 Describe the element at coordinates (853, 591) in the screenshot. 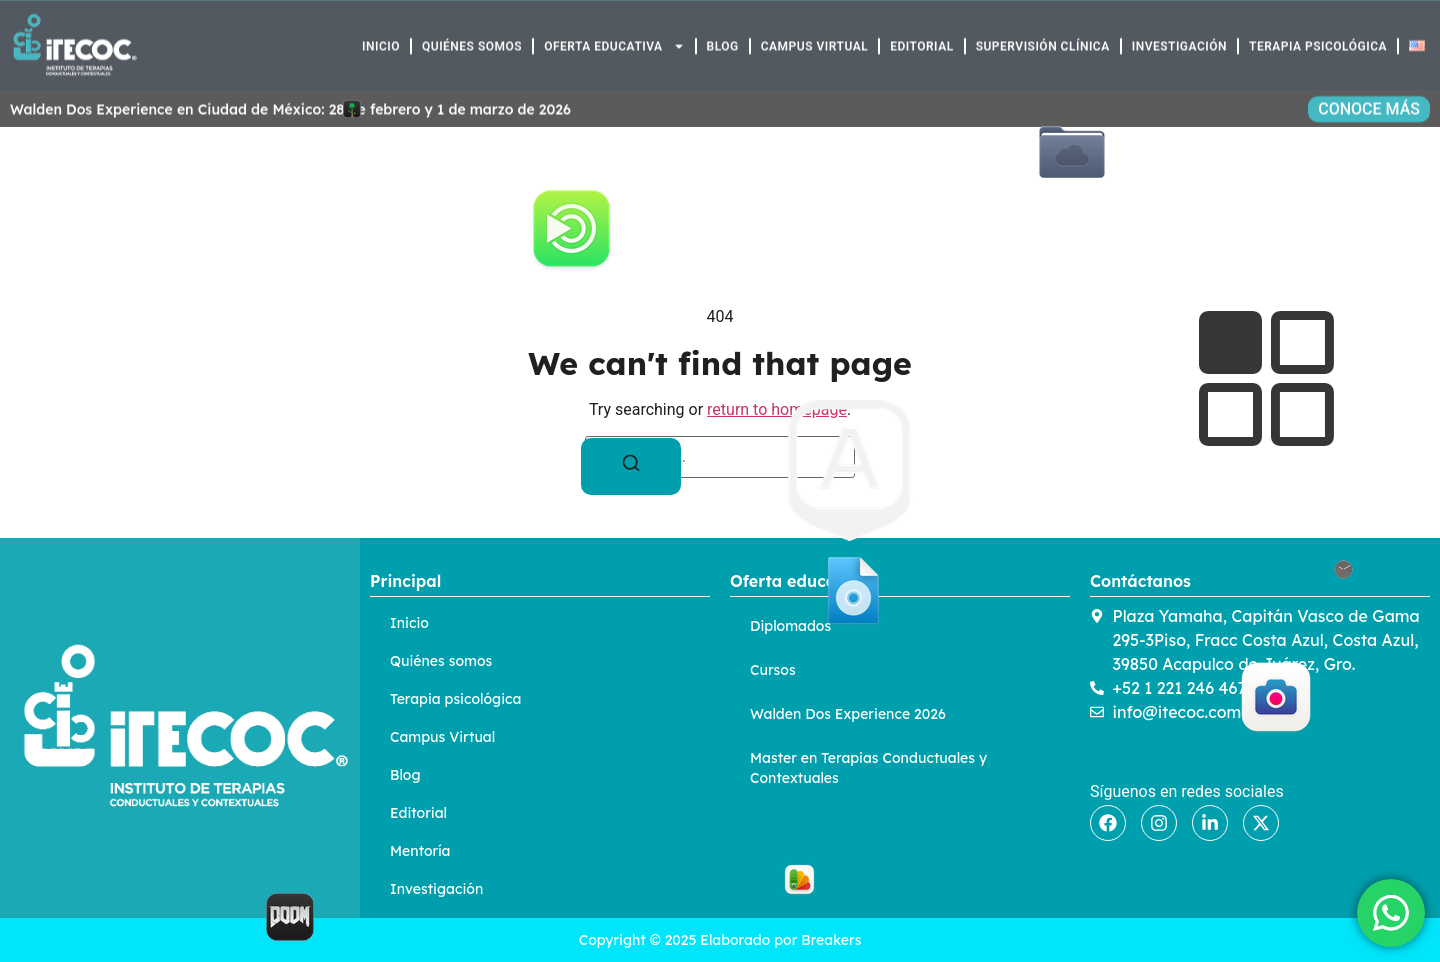

I see `an ovf virtual machine configuration file` at that location.